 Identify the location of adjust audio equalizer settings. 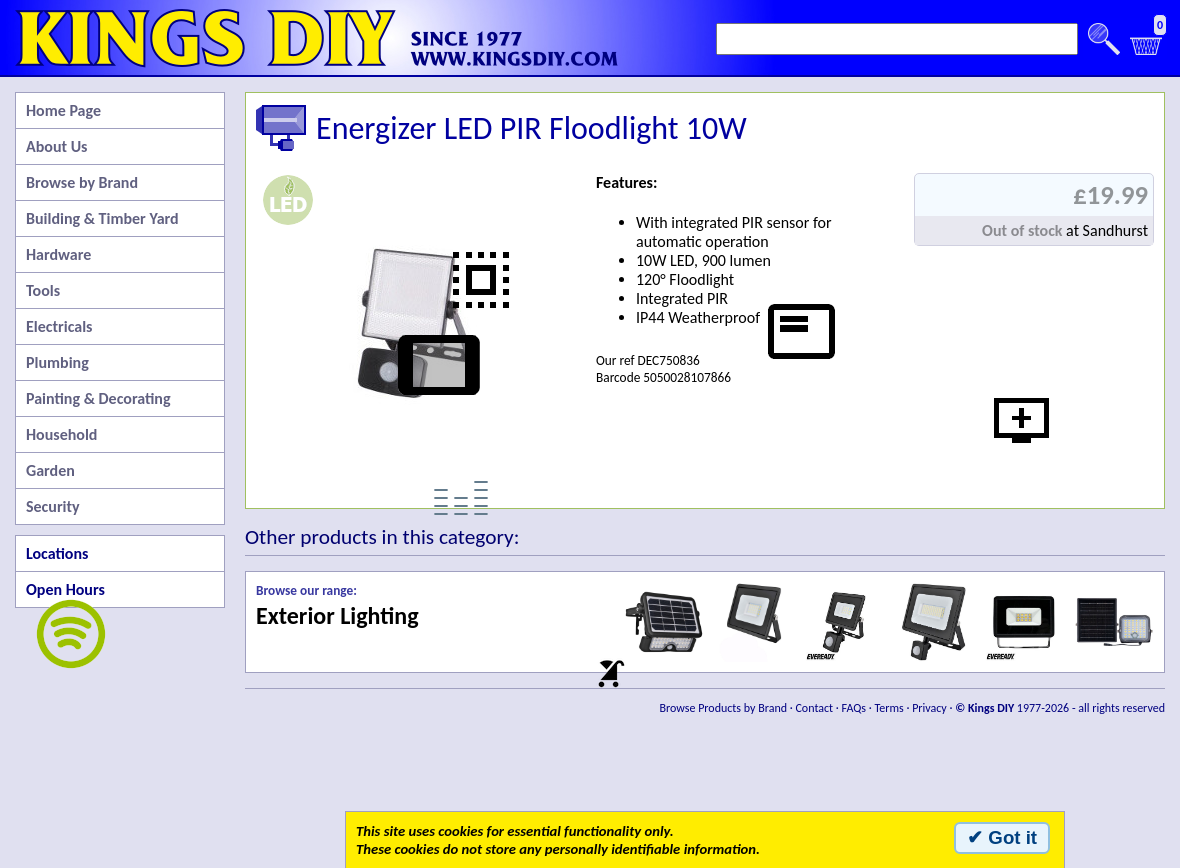
(461, 498).